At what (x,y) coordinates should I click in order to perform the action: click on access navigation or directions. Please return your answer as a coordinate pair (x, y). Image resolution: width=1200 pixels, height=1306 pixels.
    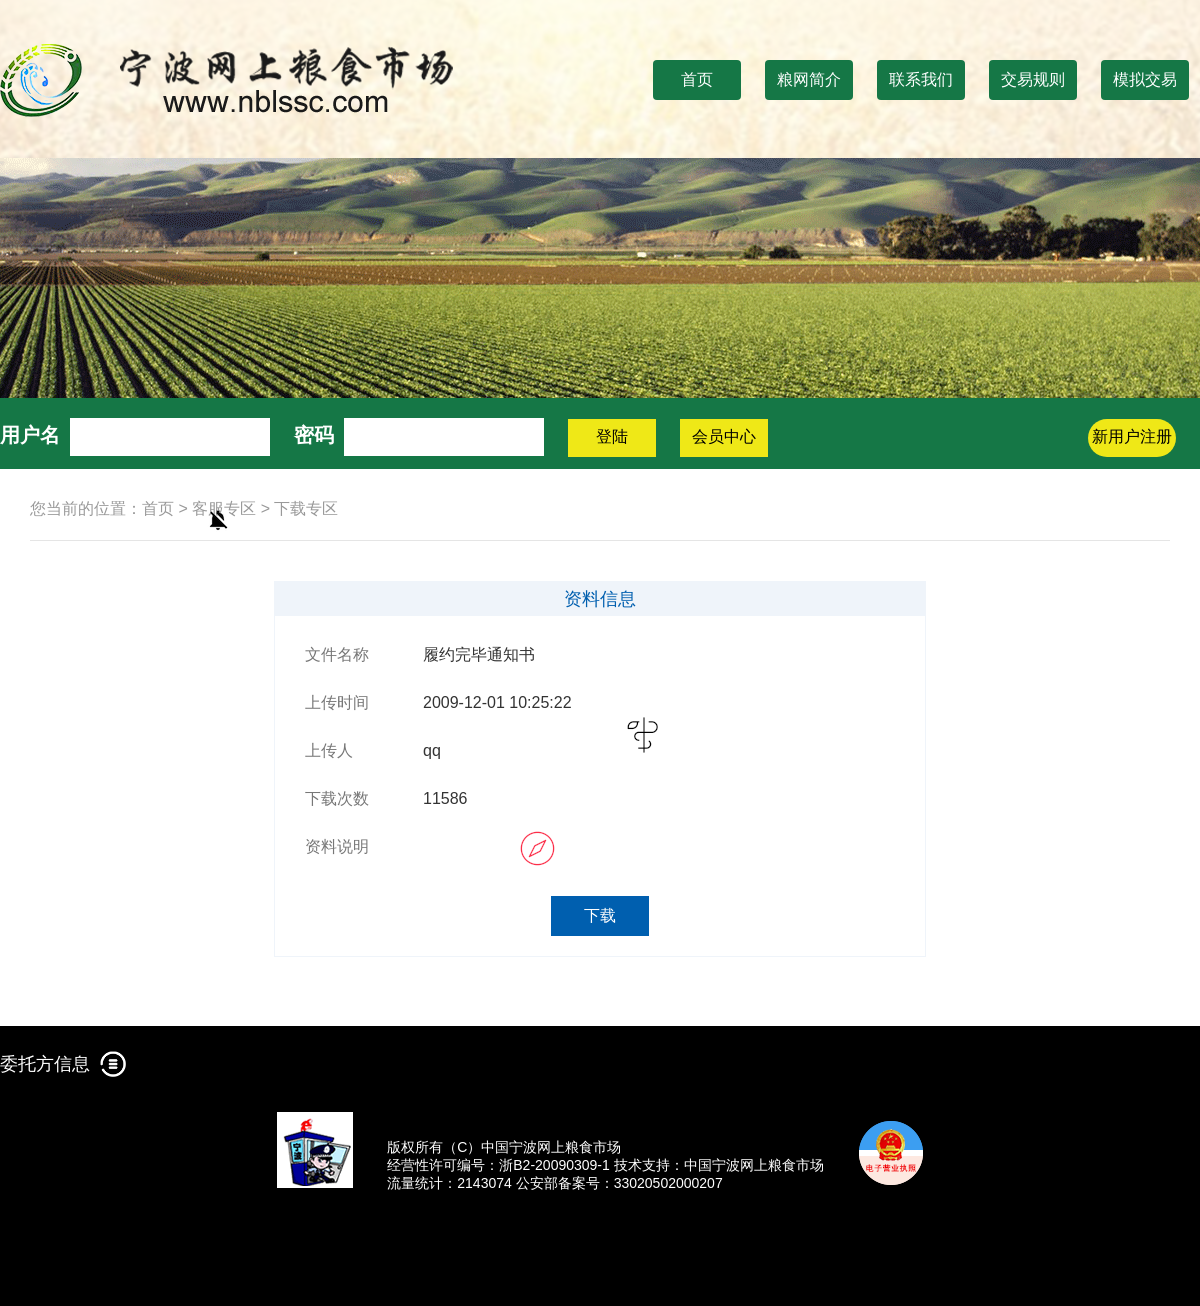
    Looking at the image, I should click on (537, 848).